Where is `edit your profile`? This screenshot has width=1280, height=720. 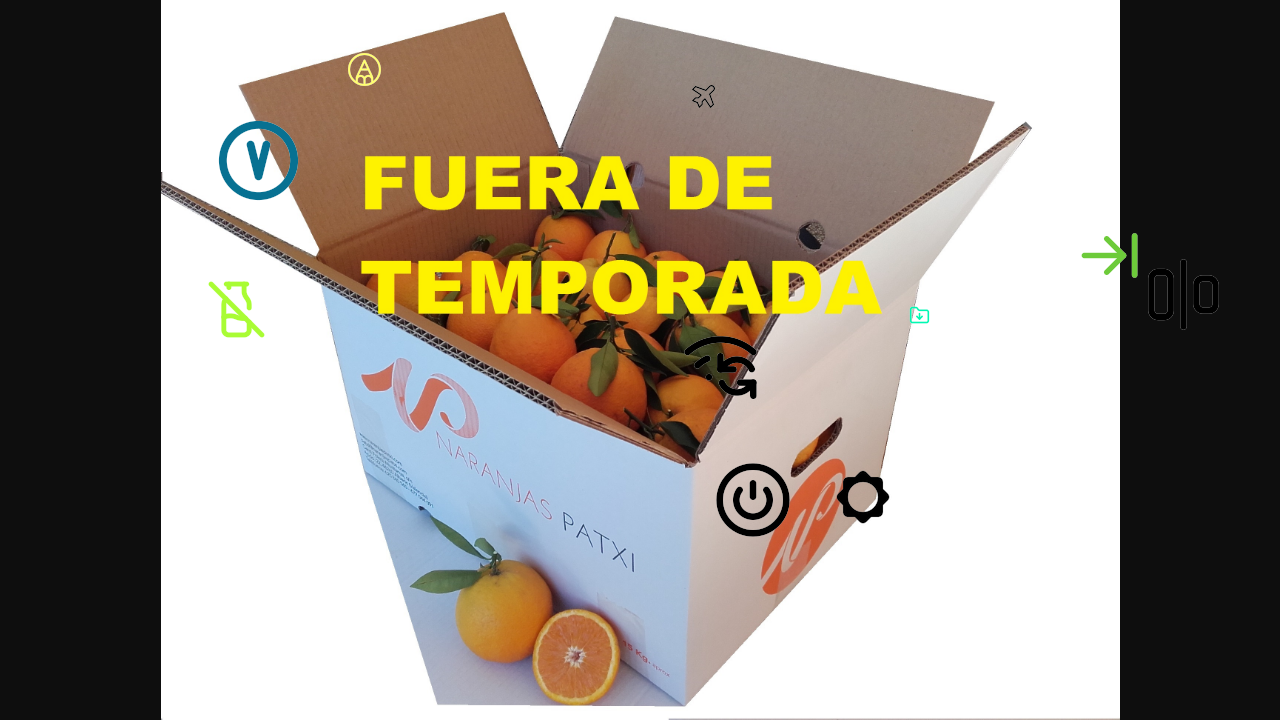
edit your profile is located at coordinates (364, 69).